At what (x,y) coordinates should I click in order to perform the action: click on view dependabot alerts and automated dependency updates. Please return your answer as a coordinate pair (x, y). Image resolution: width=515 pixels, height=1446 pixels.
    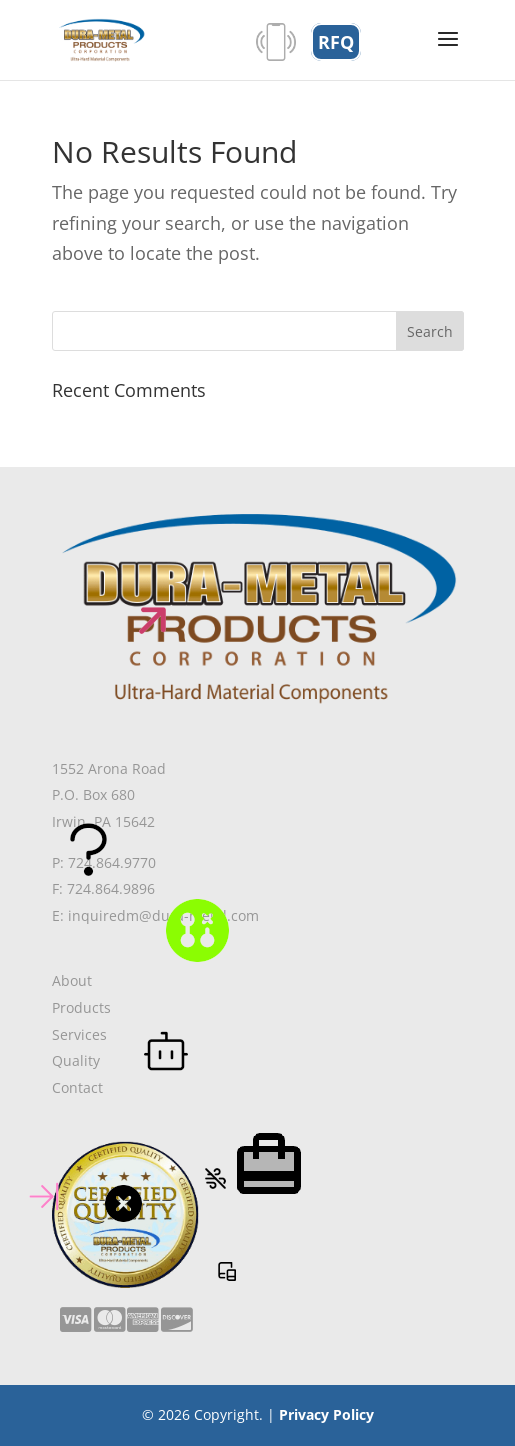
    Looking at the image, I should click on (166, 1052).